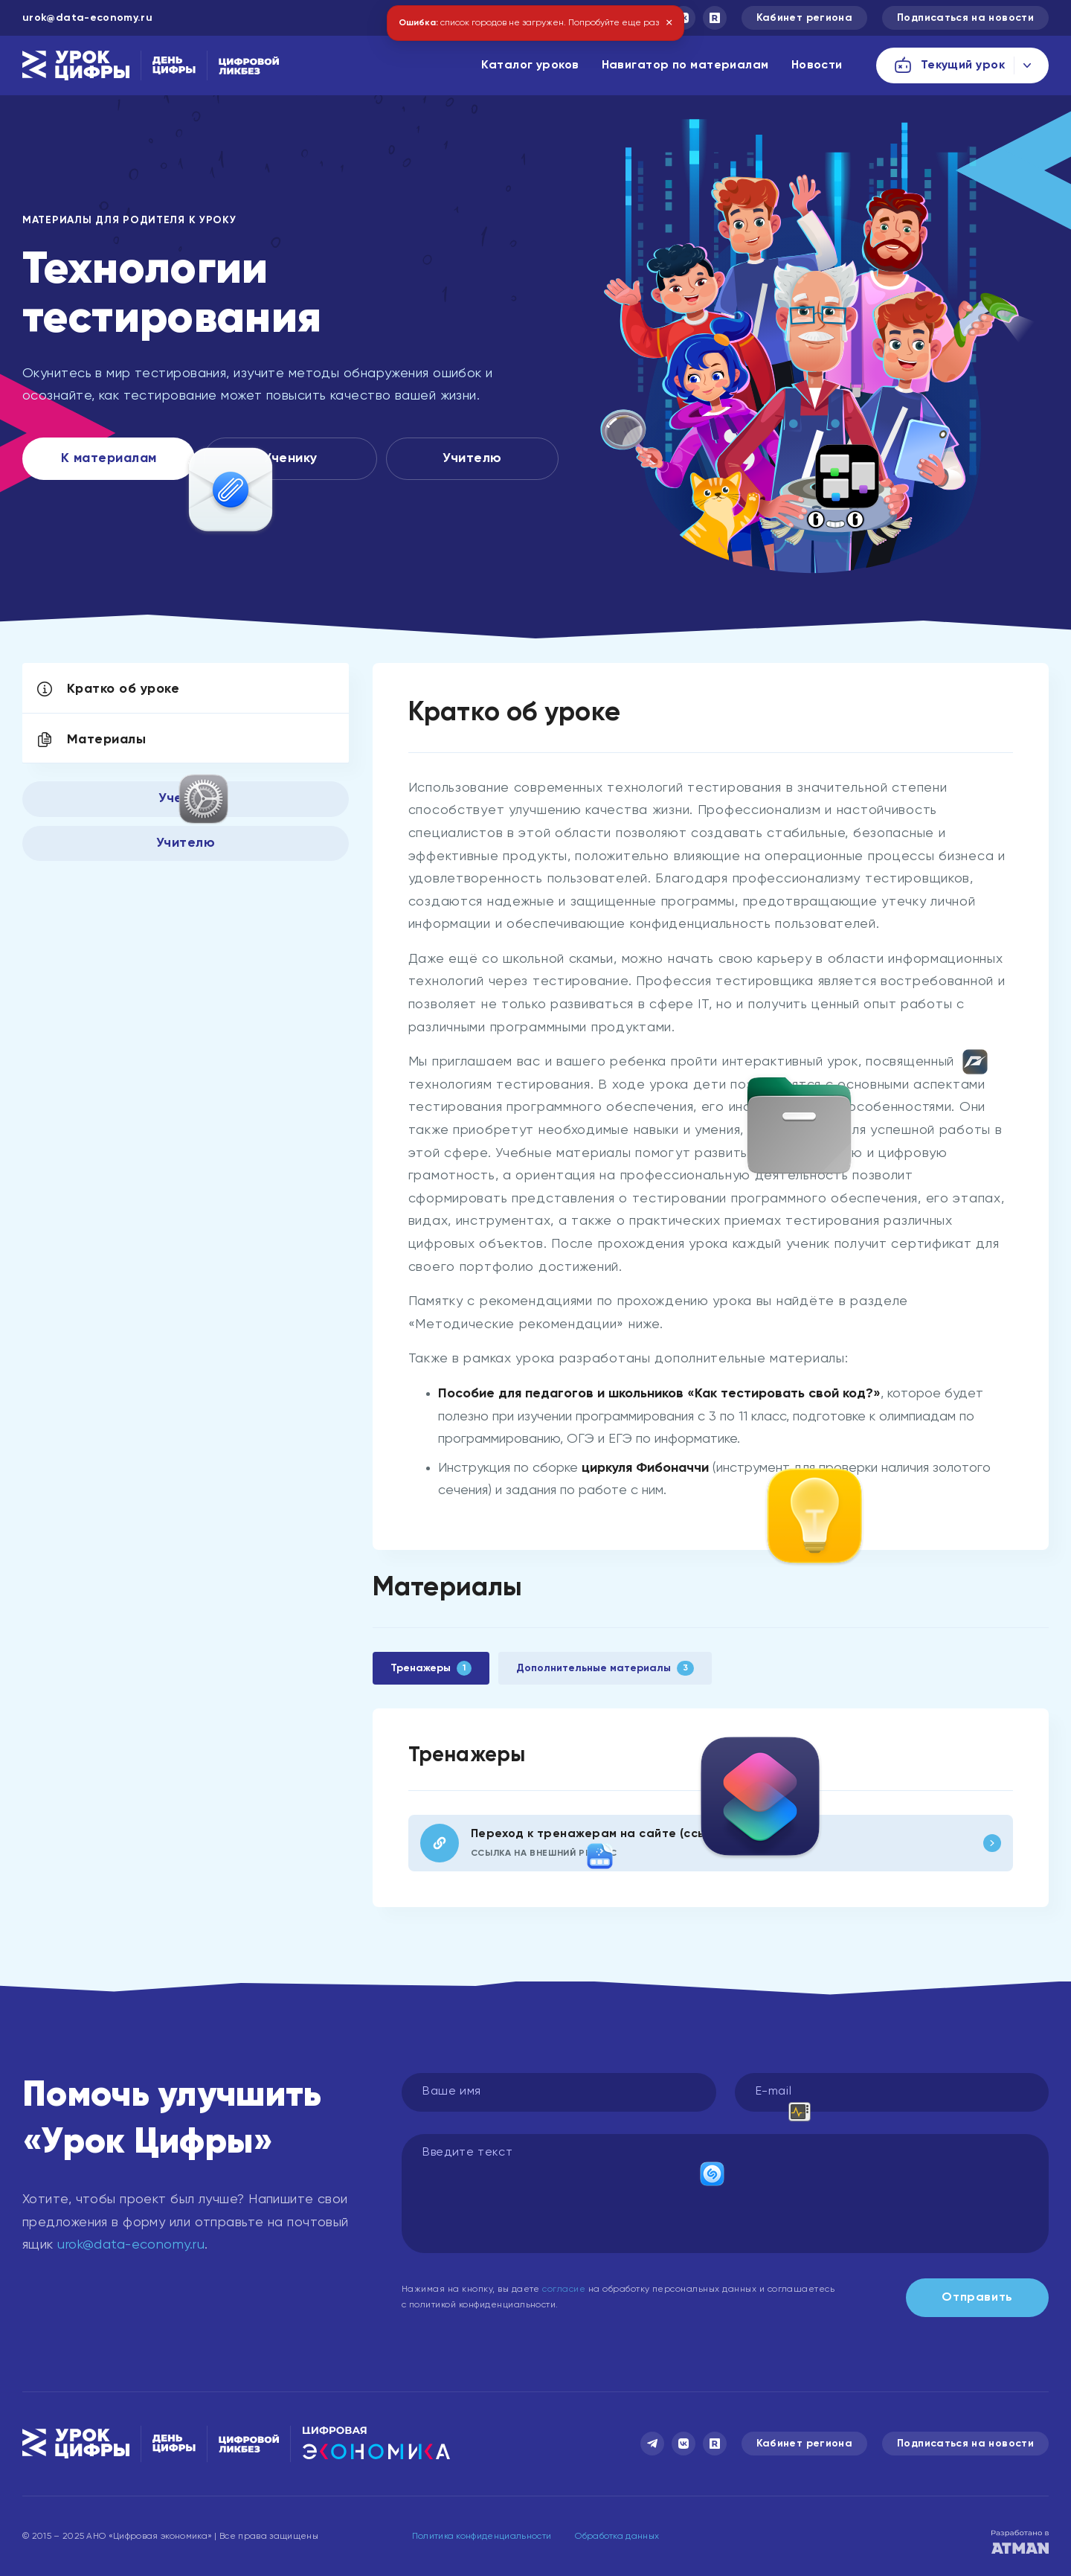 Image resolution: width=1071 pixels, height=2576 pixels. Describe the element at coordinates (760, 1796) in the screenshot. I see `open the Shortcuts app` at that location.